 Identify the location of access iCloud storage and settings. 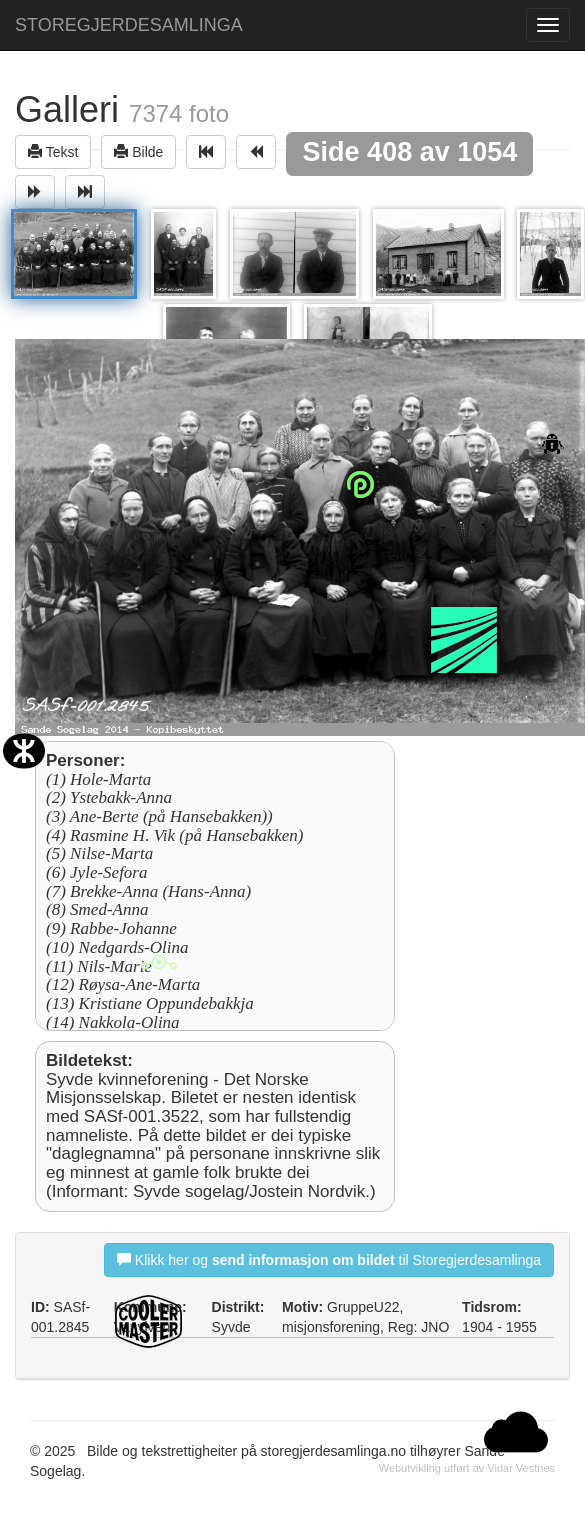
(516, 1432).